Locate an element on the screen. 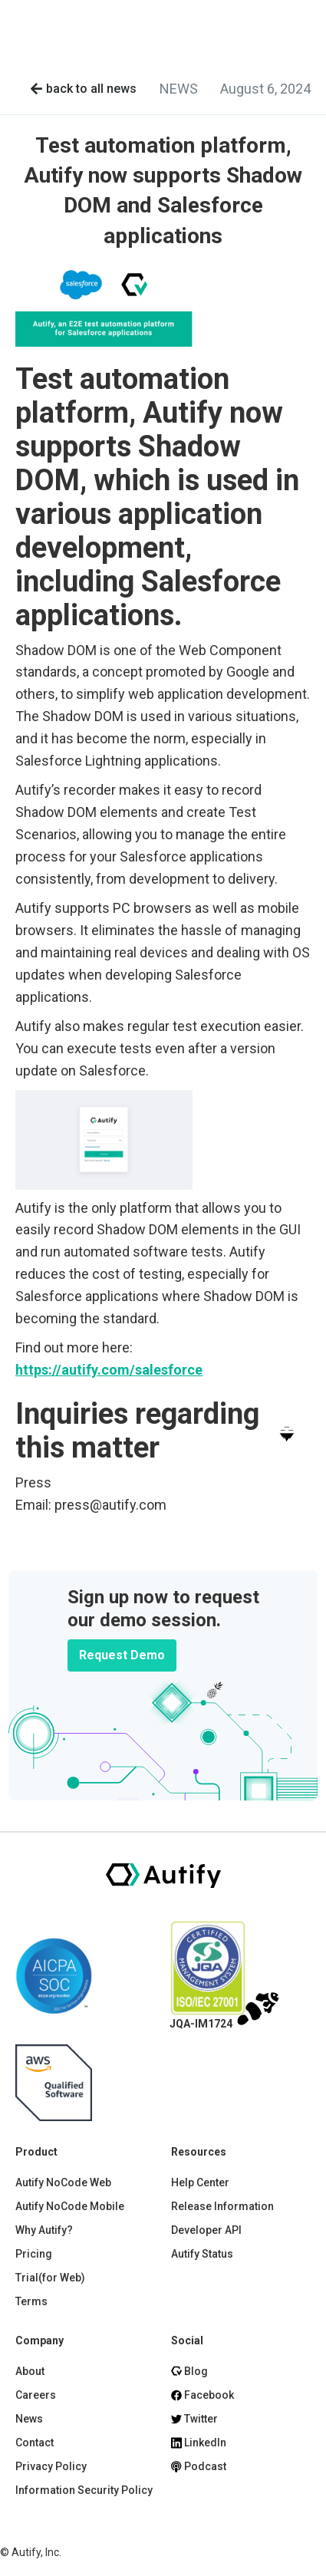 The height and width of the screenshot is (2576, 326). access platformer game level is located at coordinates (287, 1434).